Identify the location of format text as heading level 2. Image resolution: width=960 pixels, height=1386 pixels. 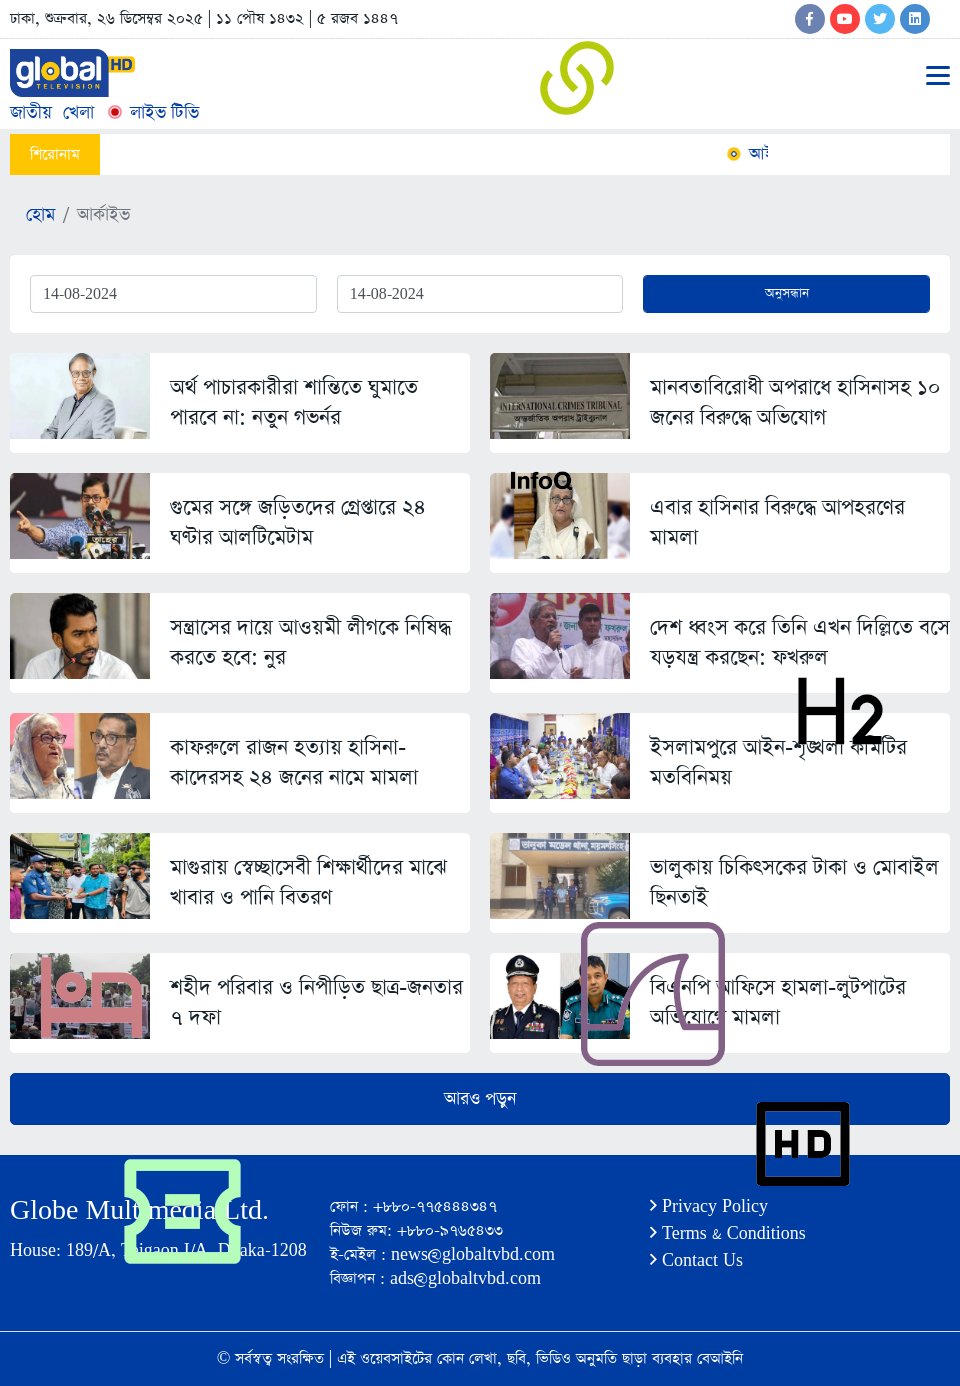
(840, 711).